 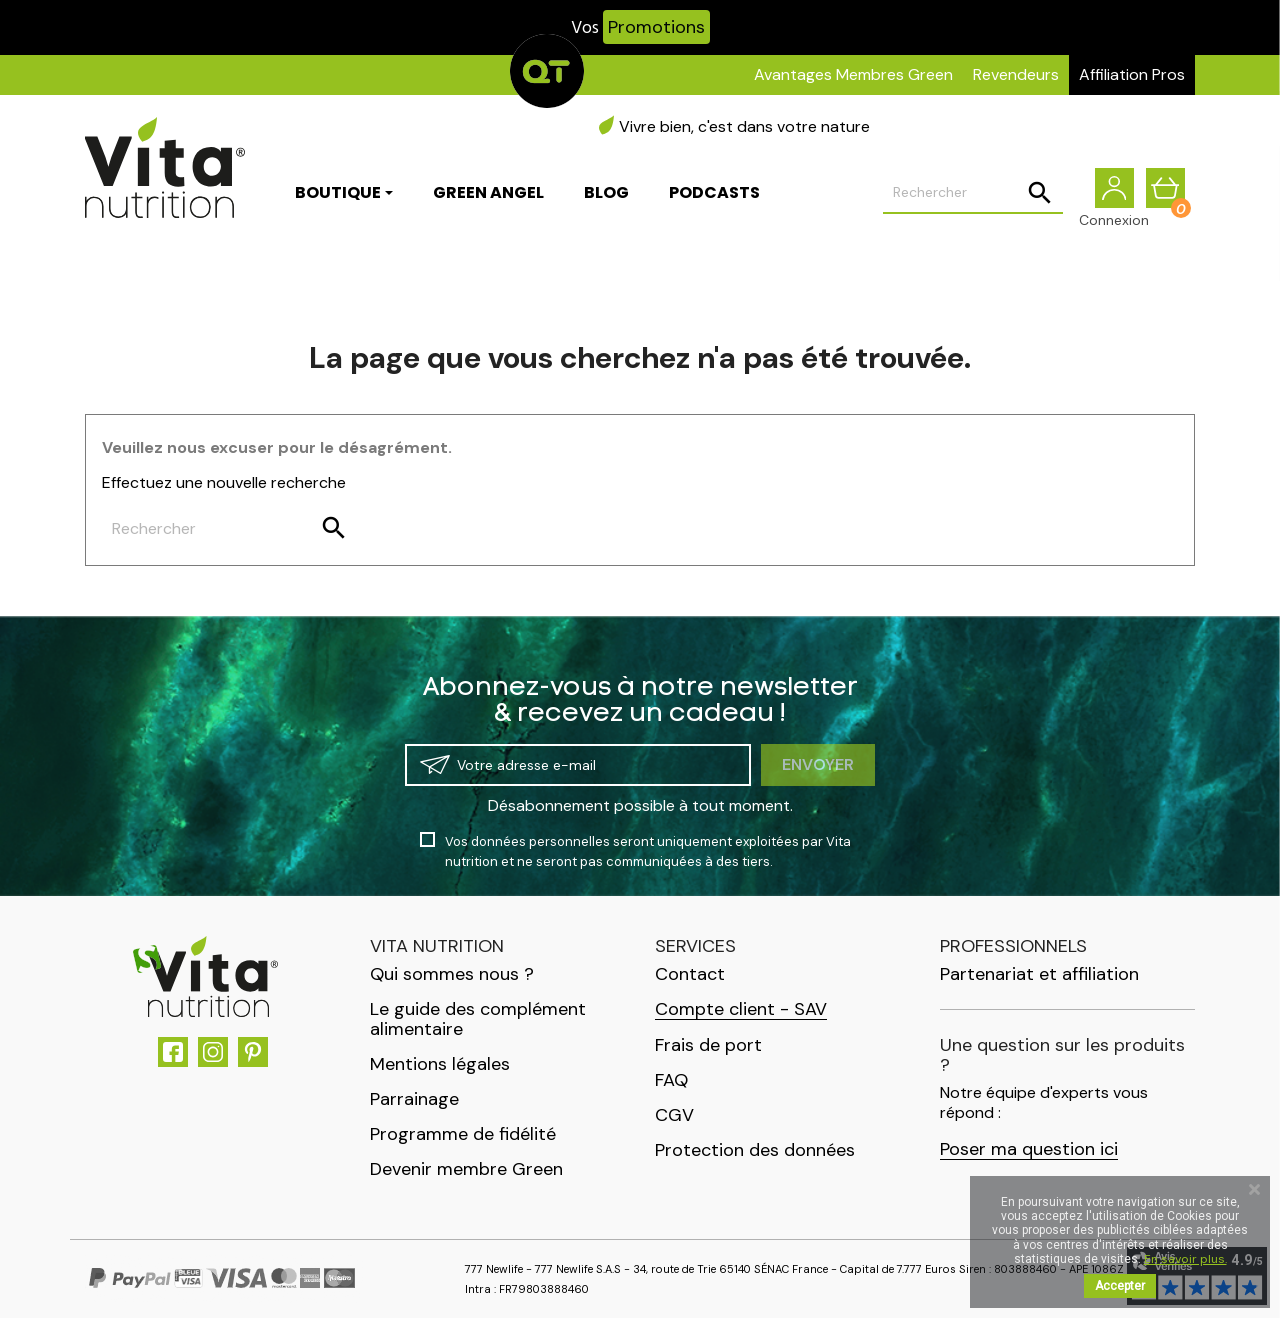 I want to click on visit smashing magazine website, so click(x=147, y=959).